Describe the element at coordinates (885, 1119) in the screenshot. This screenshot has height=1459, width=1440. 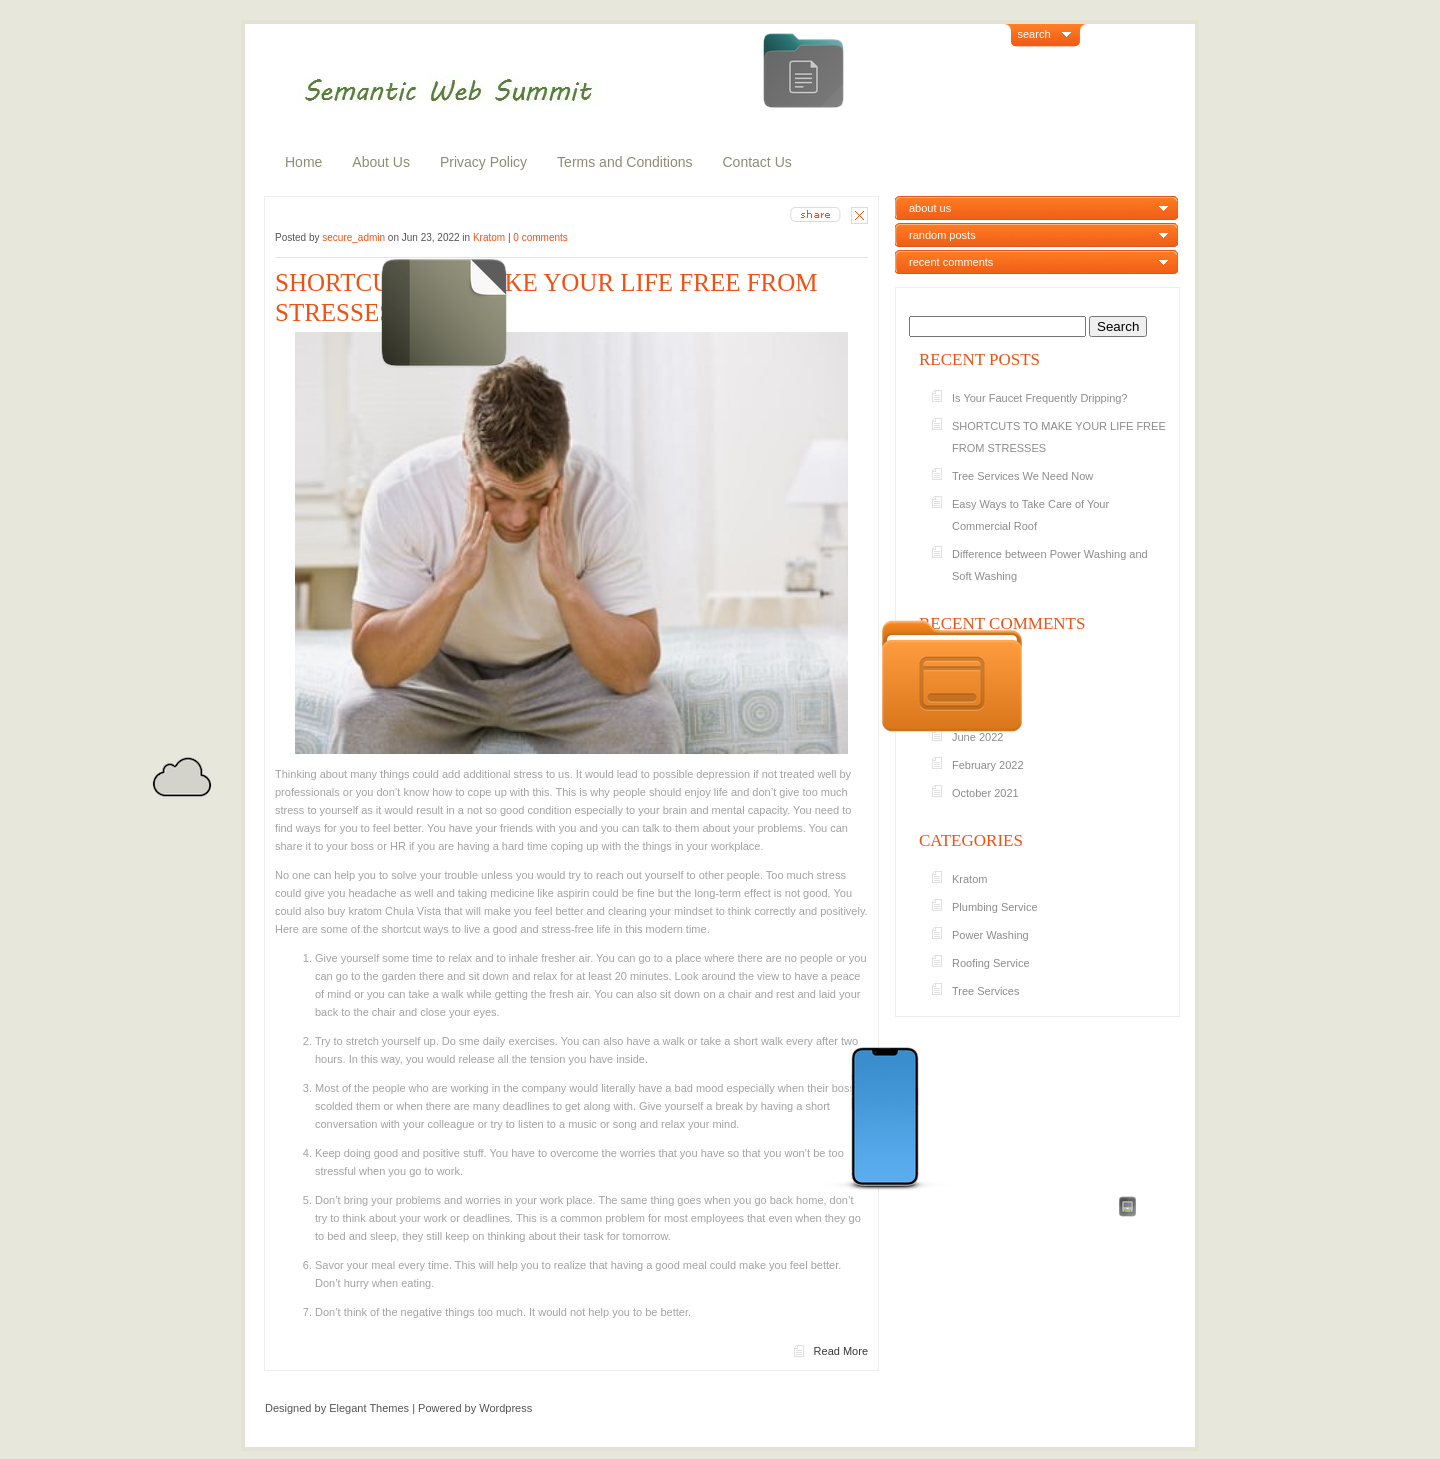
I see `iPhone 13 device icon` at that location.